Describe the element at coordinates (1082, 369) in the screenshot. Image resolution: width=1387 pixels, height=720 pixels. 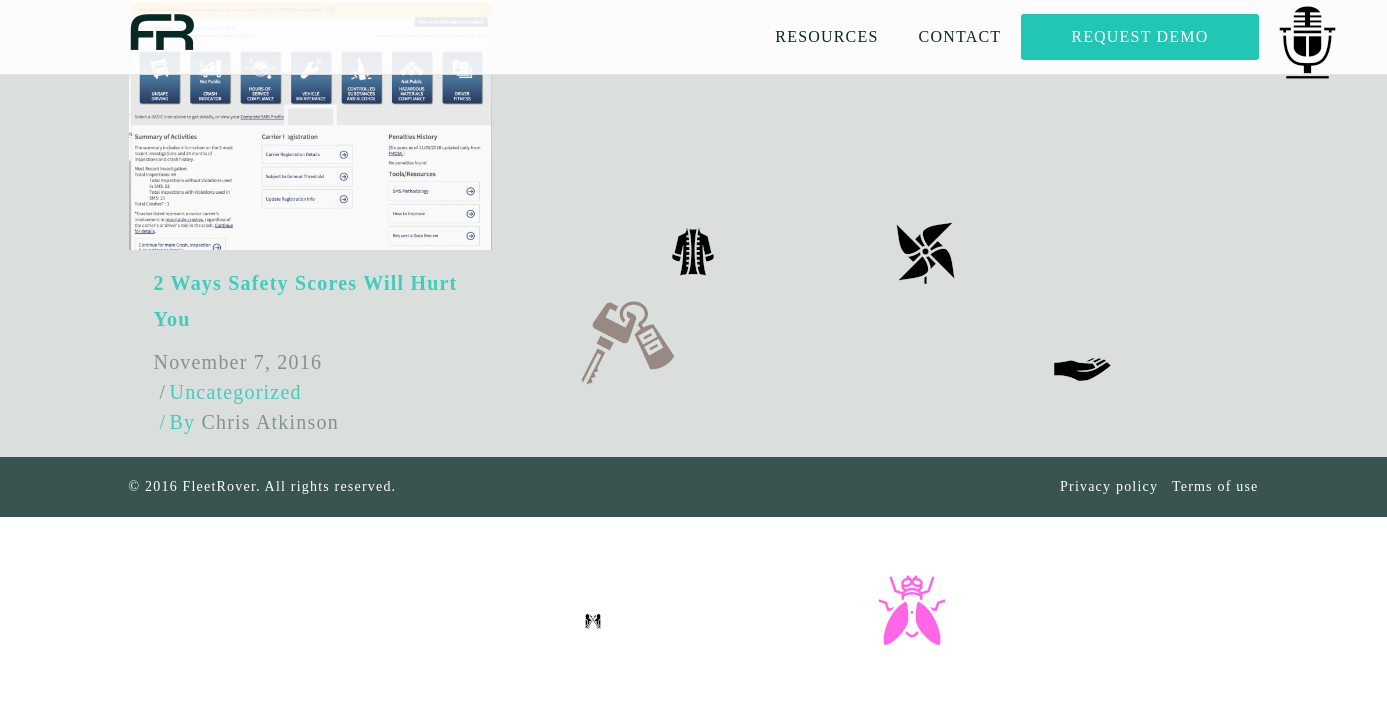
I see `request or receive an item` at that location.